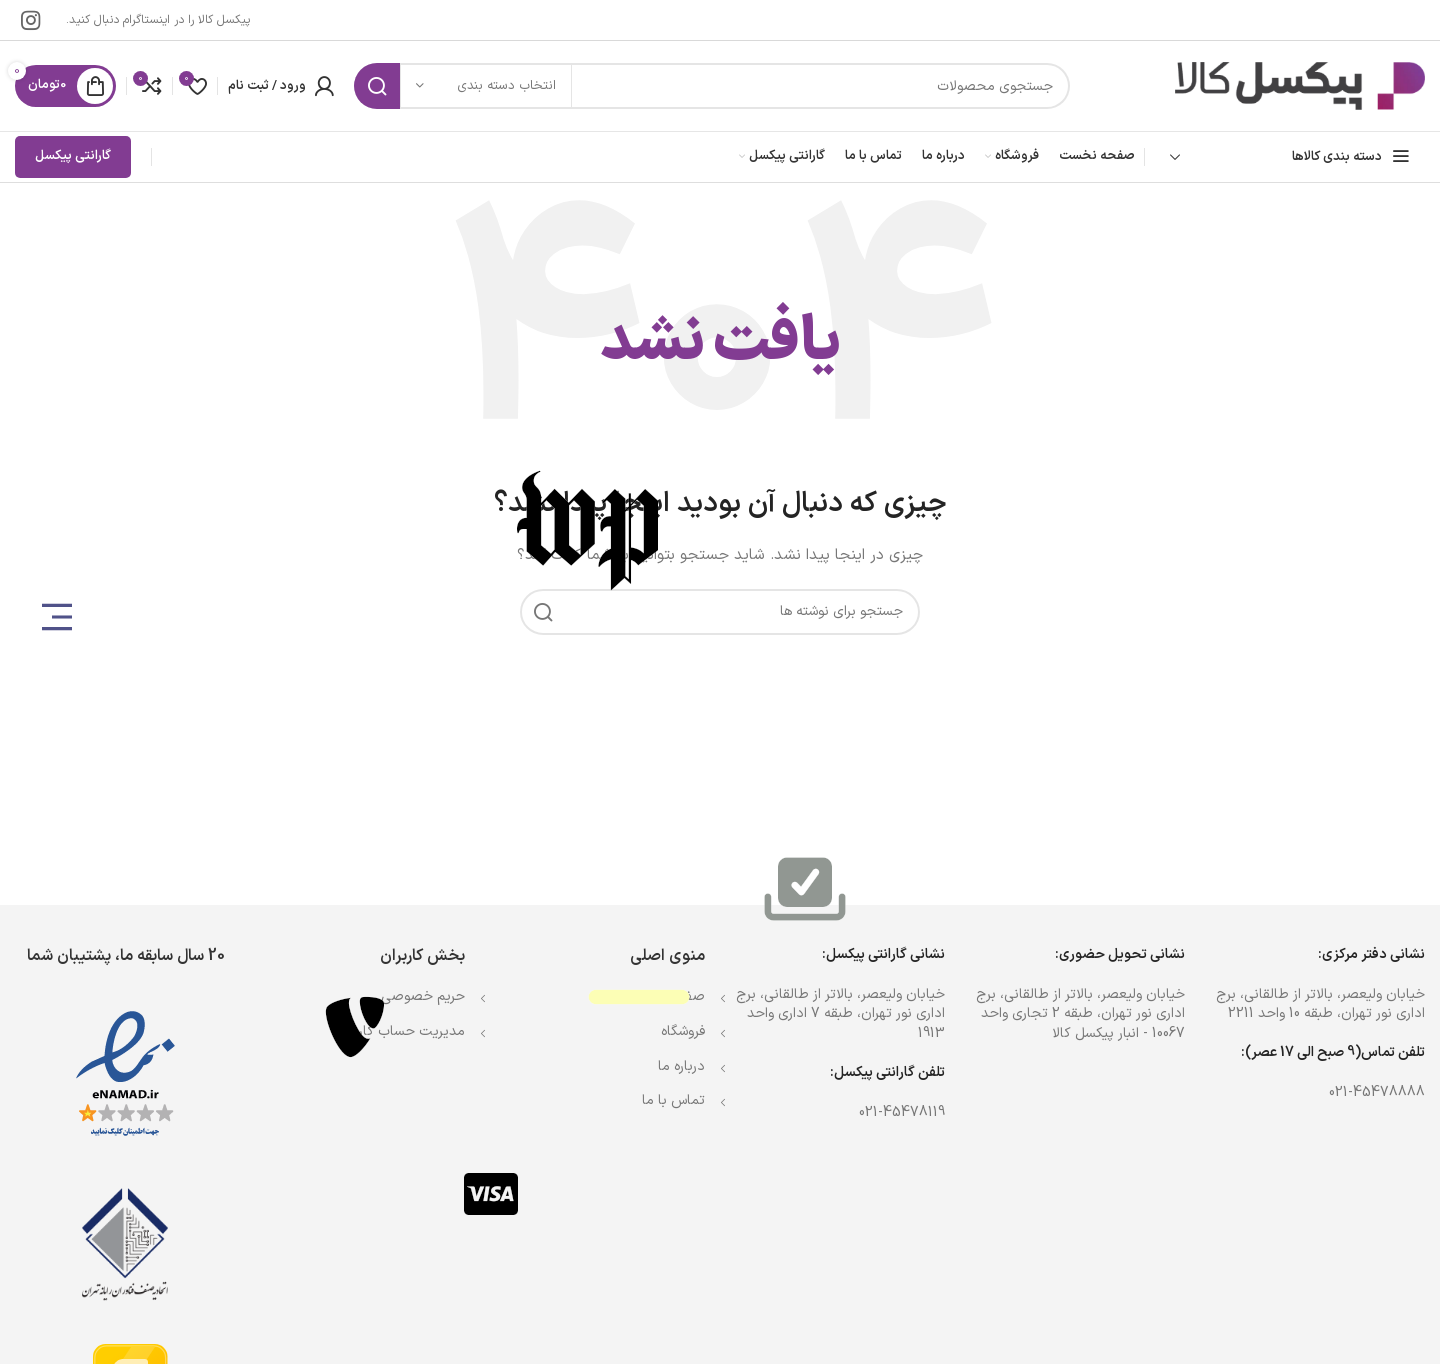 Image resolution: width=1440 pixels, height=1364 pixels. Describe the element at coordinates (355, 1027) in the screenshot. I see `typo3 content management system logo` at that location.